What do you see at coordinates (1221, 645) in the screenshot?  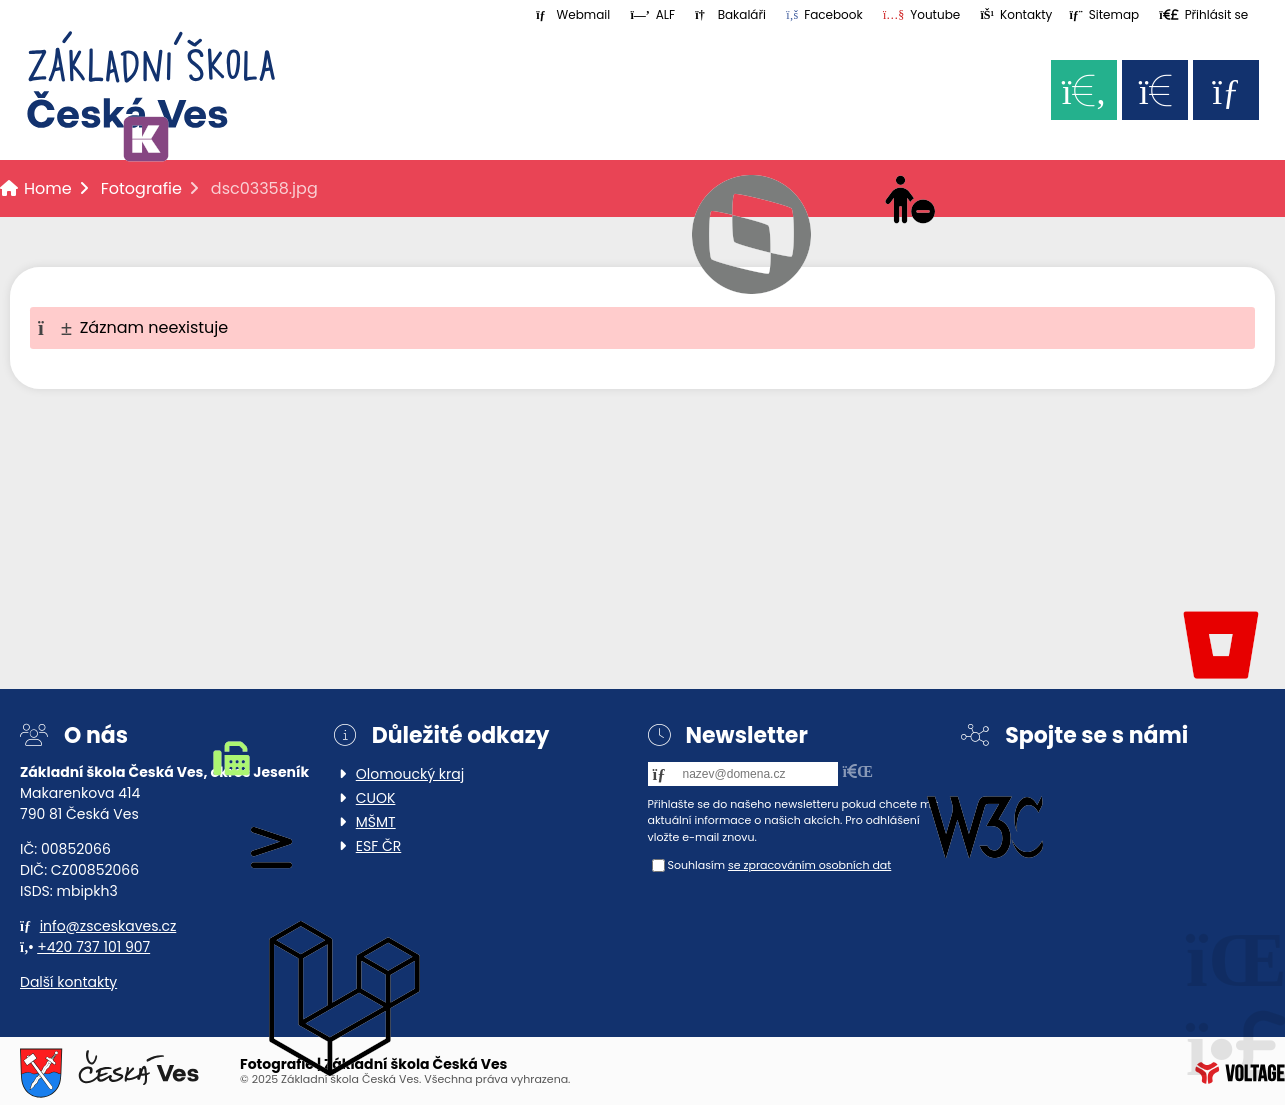 I see `open bitbucket repository` at bounding box center [1221, 645].